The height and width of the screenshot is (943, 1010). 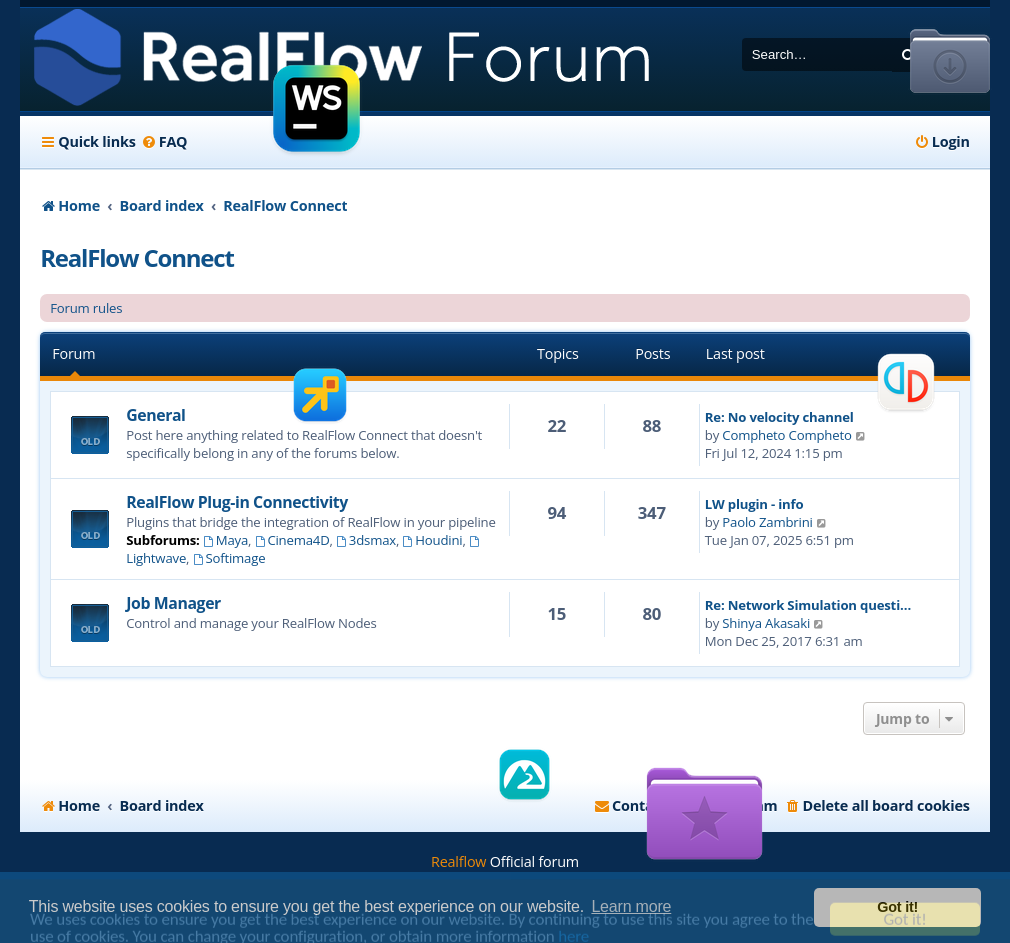 What do you see at coordinates (906, 382) in the screenshot?
I see `launch yuzu nintendo switch emulator` at bounding box center [906, 382].